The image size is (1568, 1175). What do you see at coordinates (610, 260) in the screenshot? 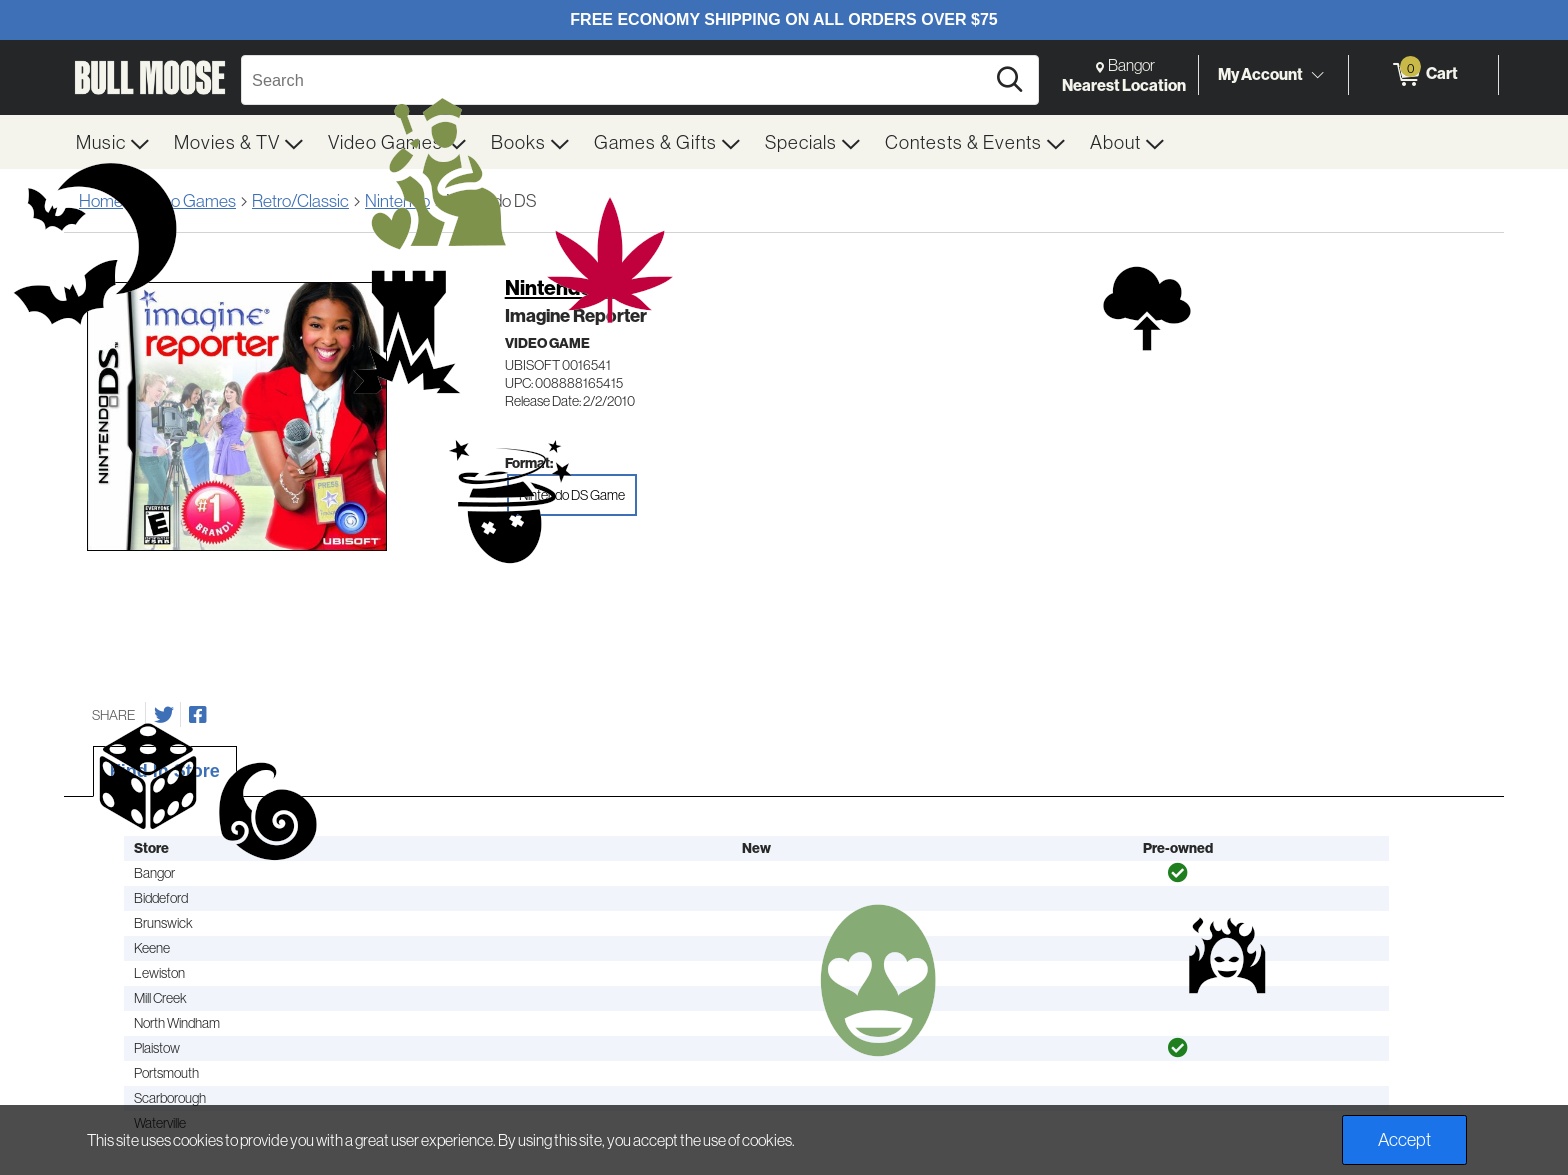
I see `browse hemp or cannabis-related products` at bounding box center [610, 260].